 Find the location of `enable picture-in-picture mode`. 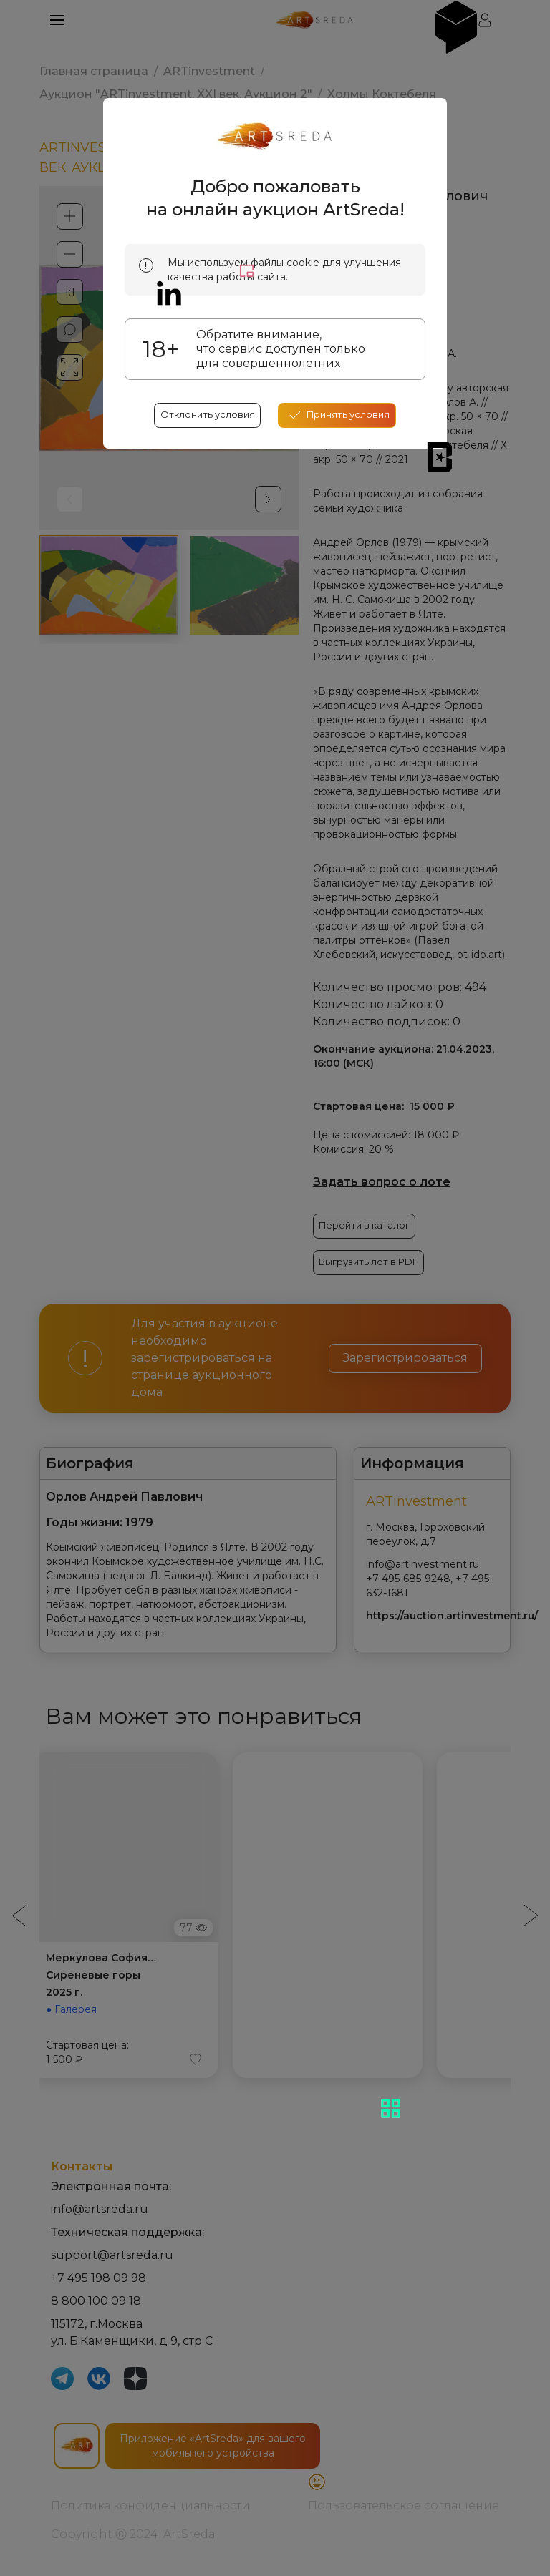

enable picture-in-picture mode is located at coordinates (246, 270).